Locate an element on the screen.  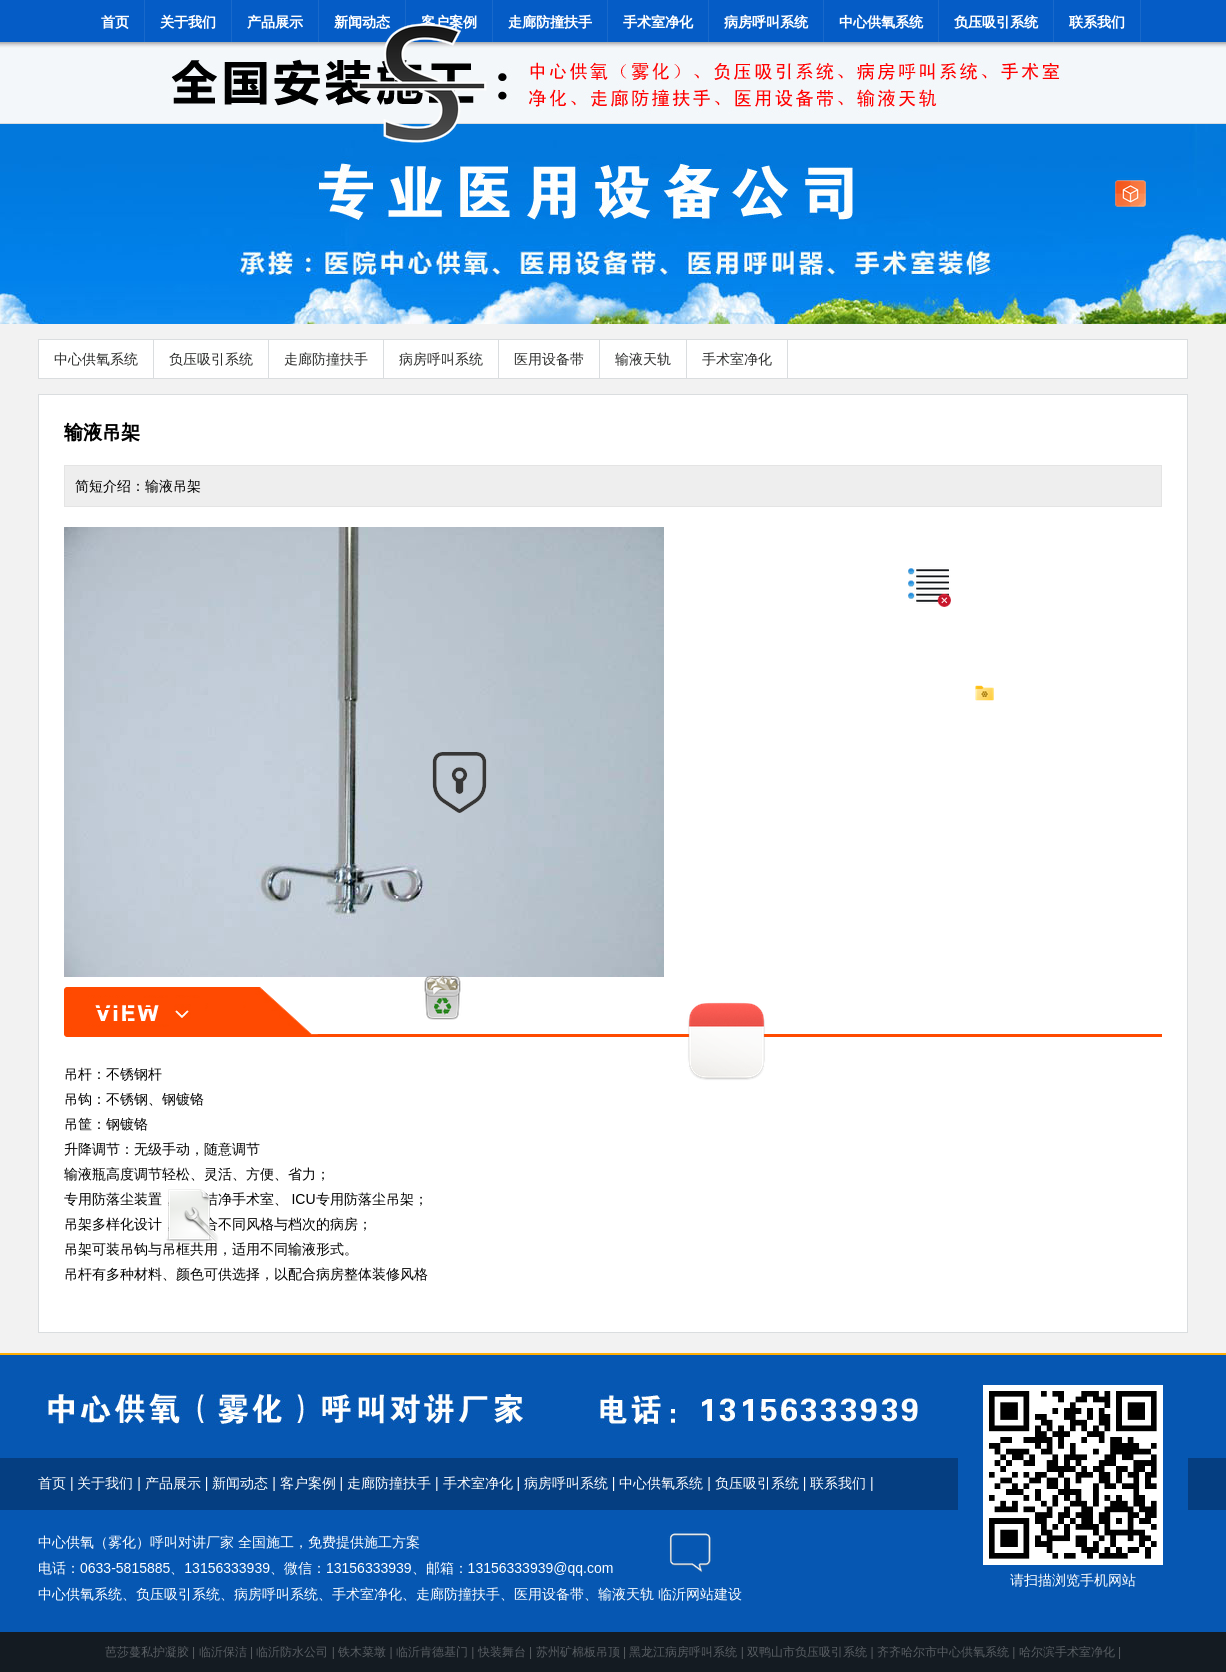
indicates trash bin contains deleted items is located at coordinates (442, 997).